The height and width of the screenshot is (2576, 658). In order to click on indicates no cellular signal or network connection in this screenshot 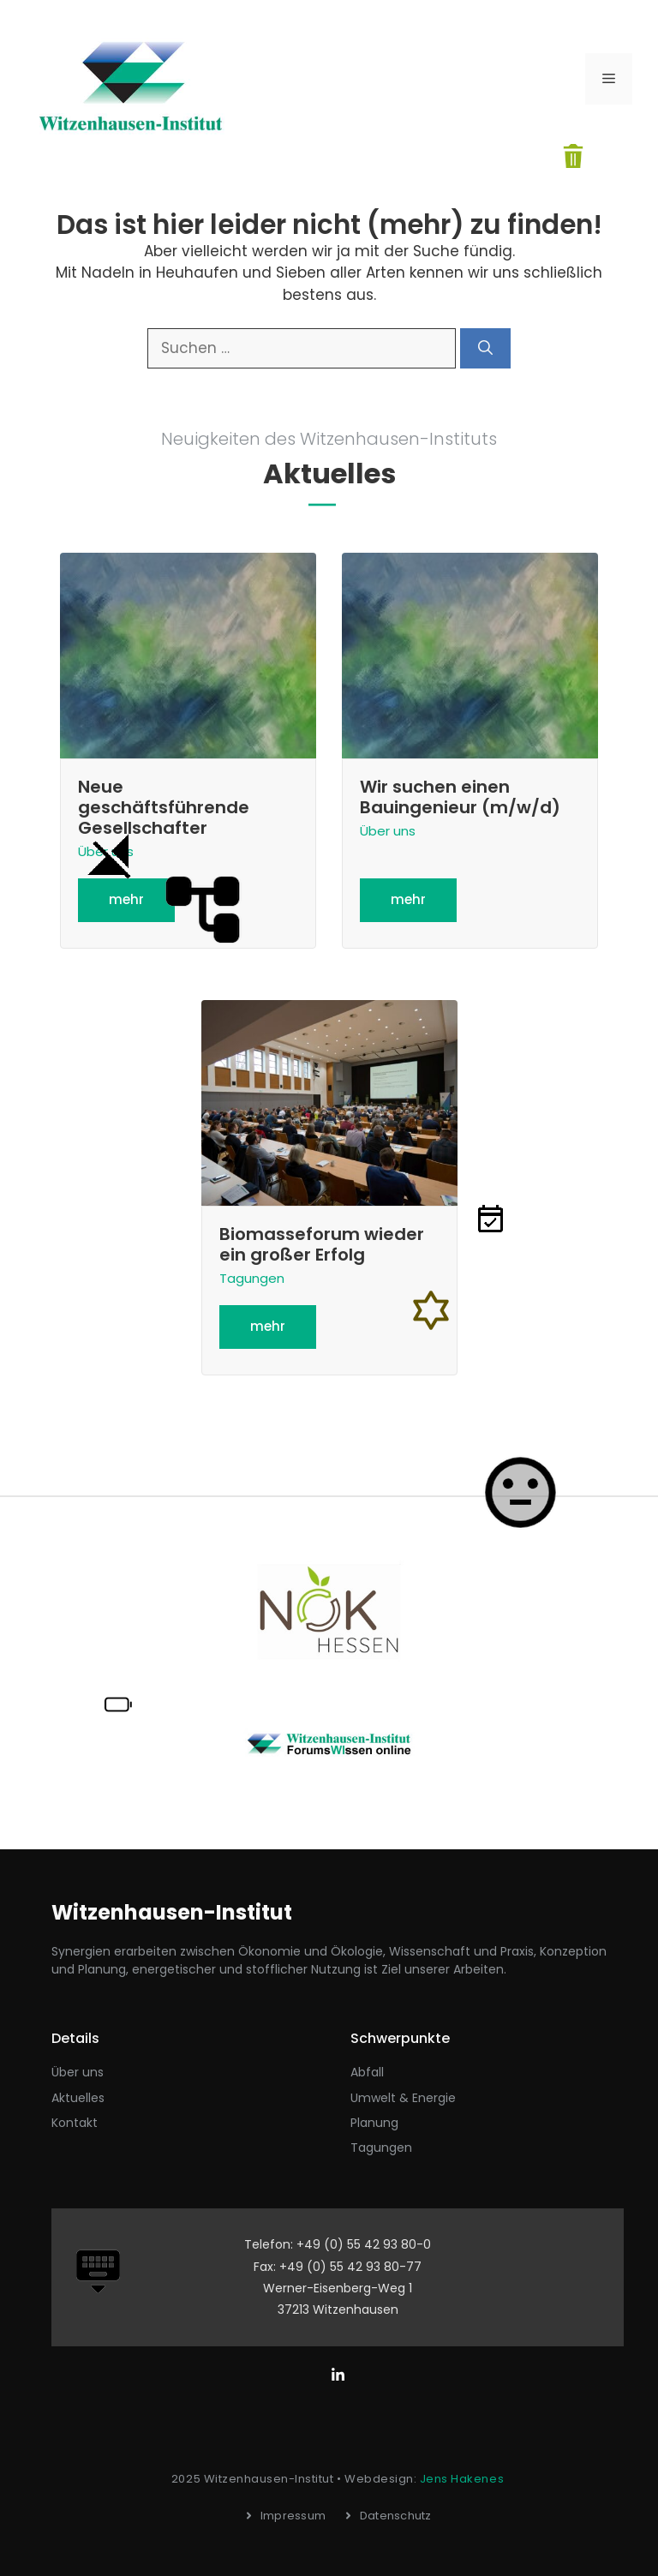, I will do `click(110, 856)`.